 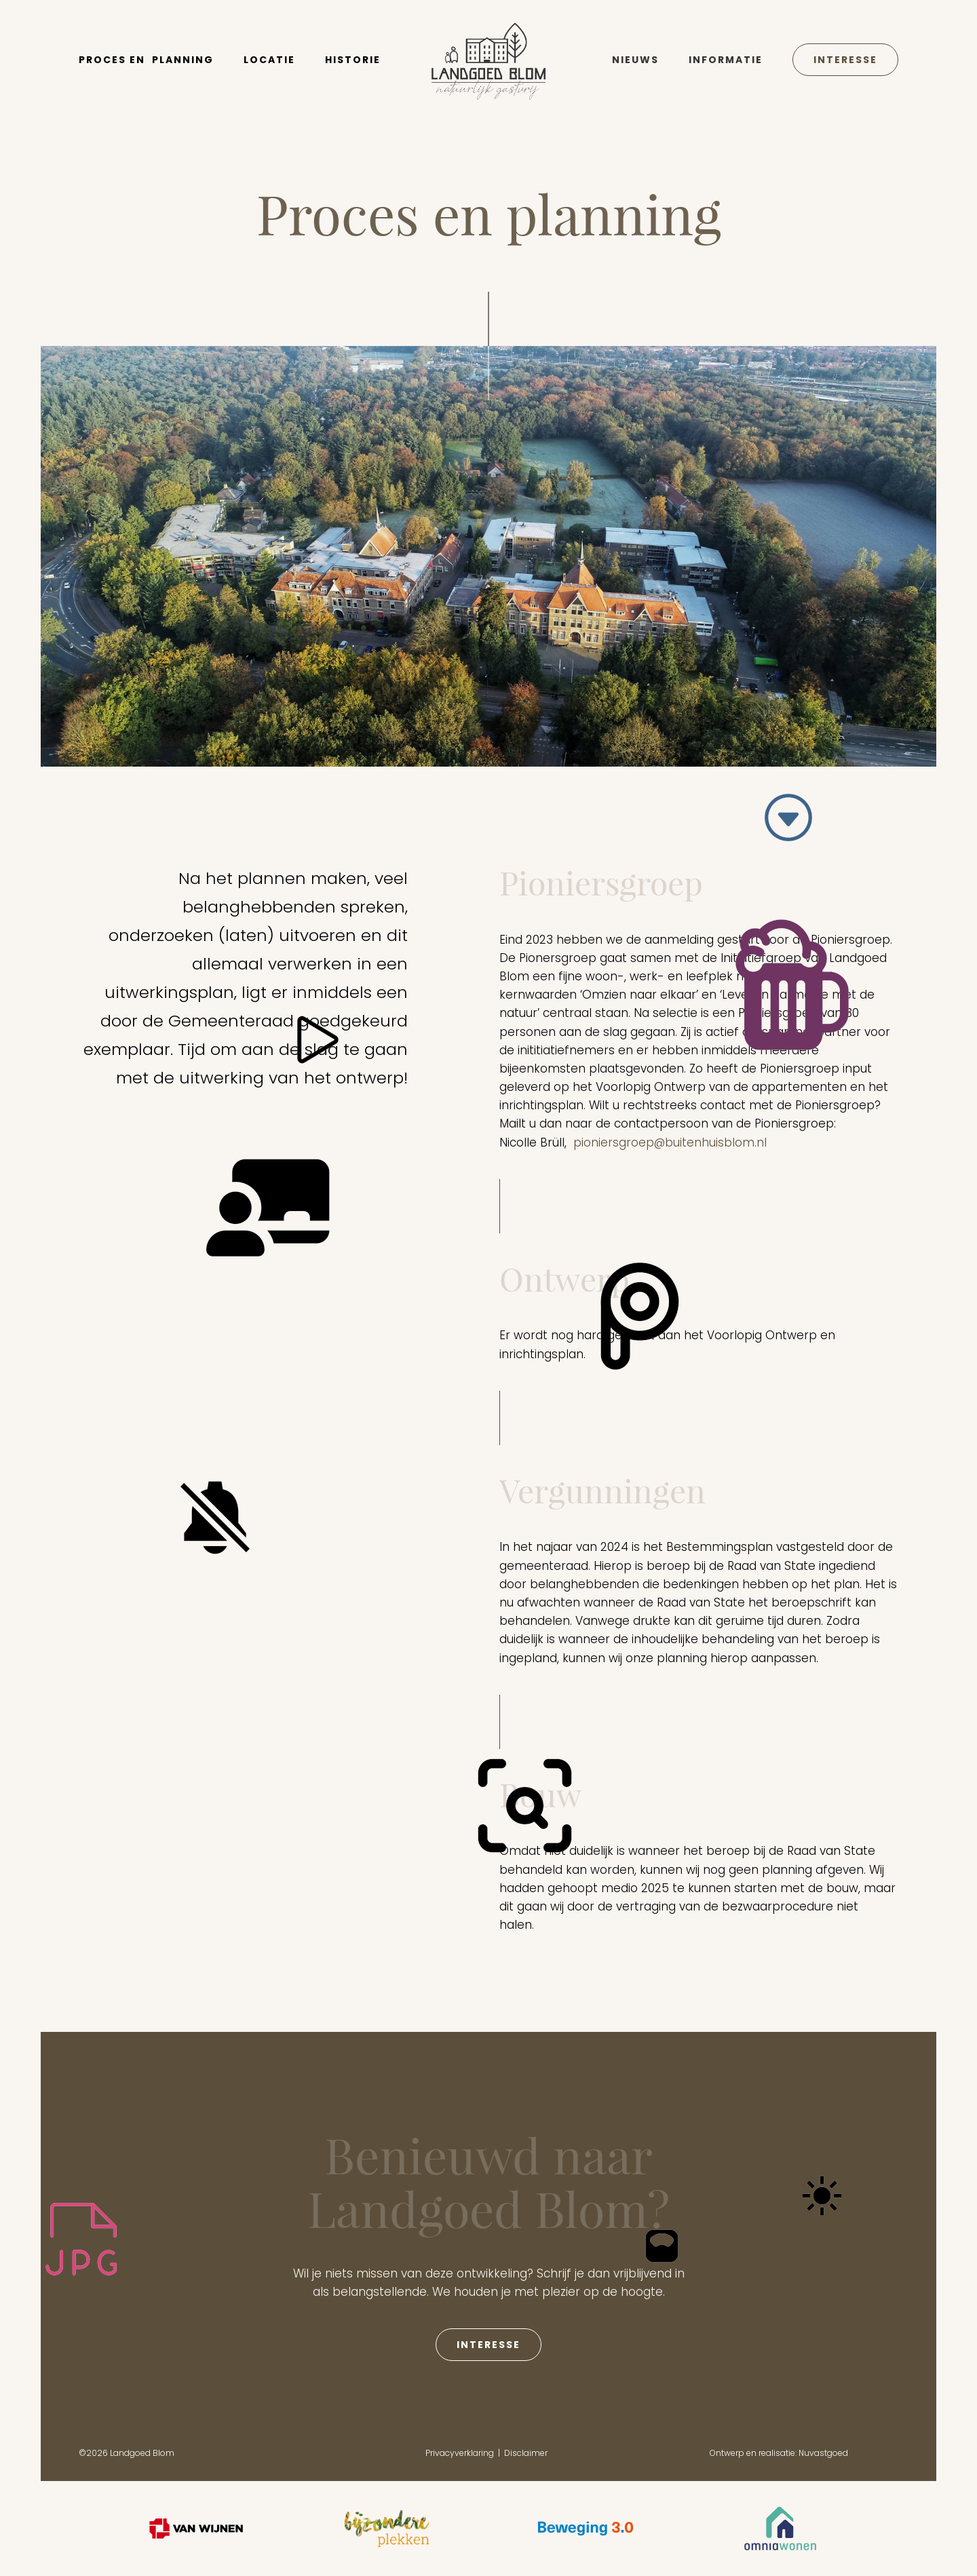 I want to click on mute notifications, so click(x=215, y=1518).